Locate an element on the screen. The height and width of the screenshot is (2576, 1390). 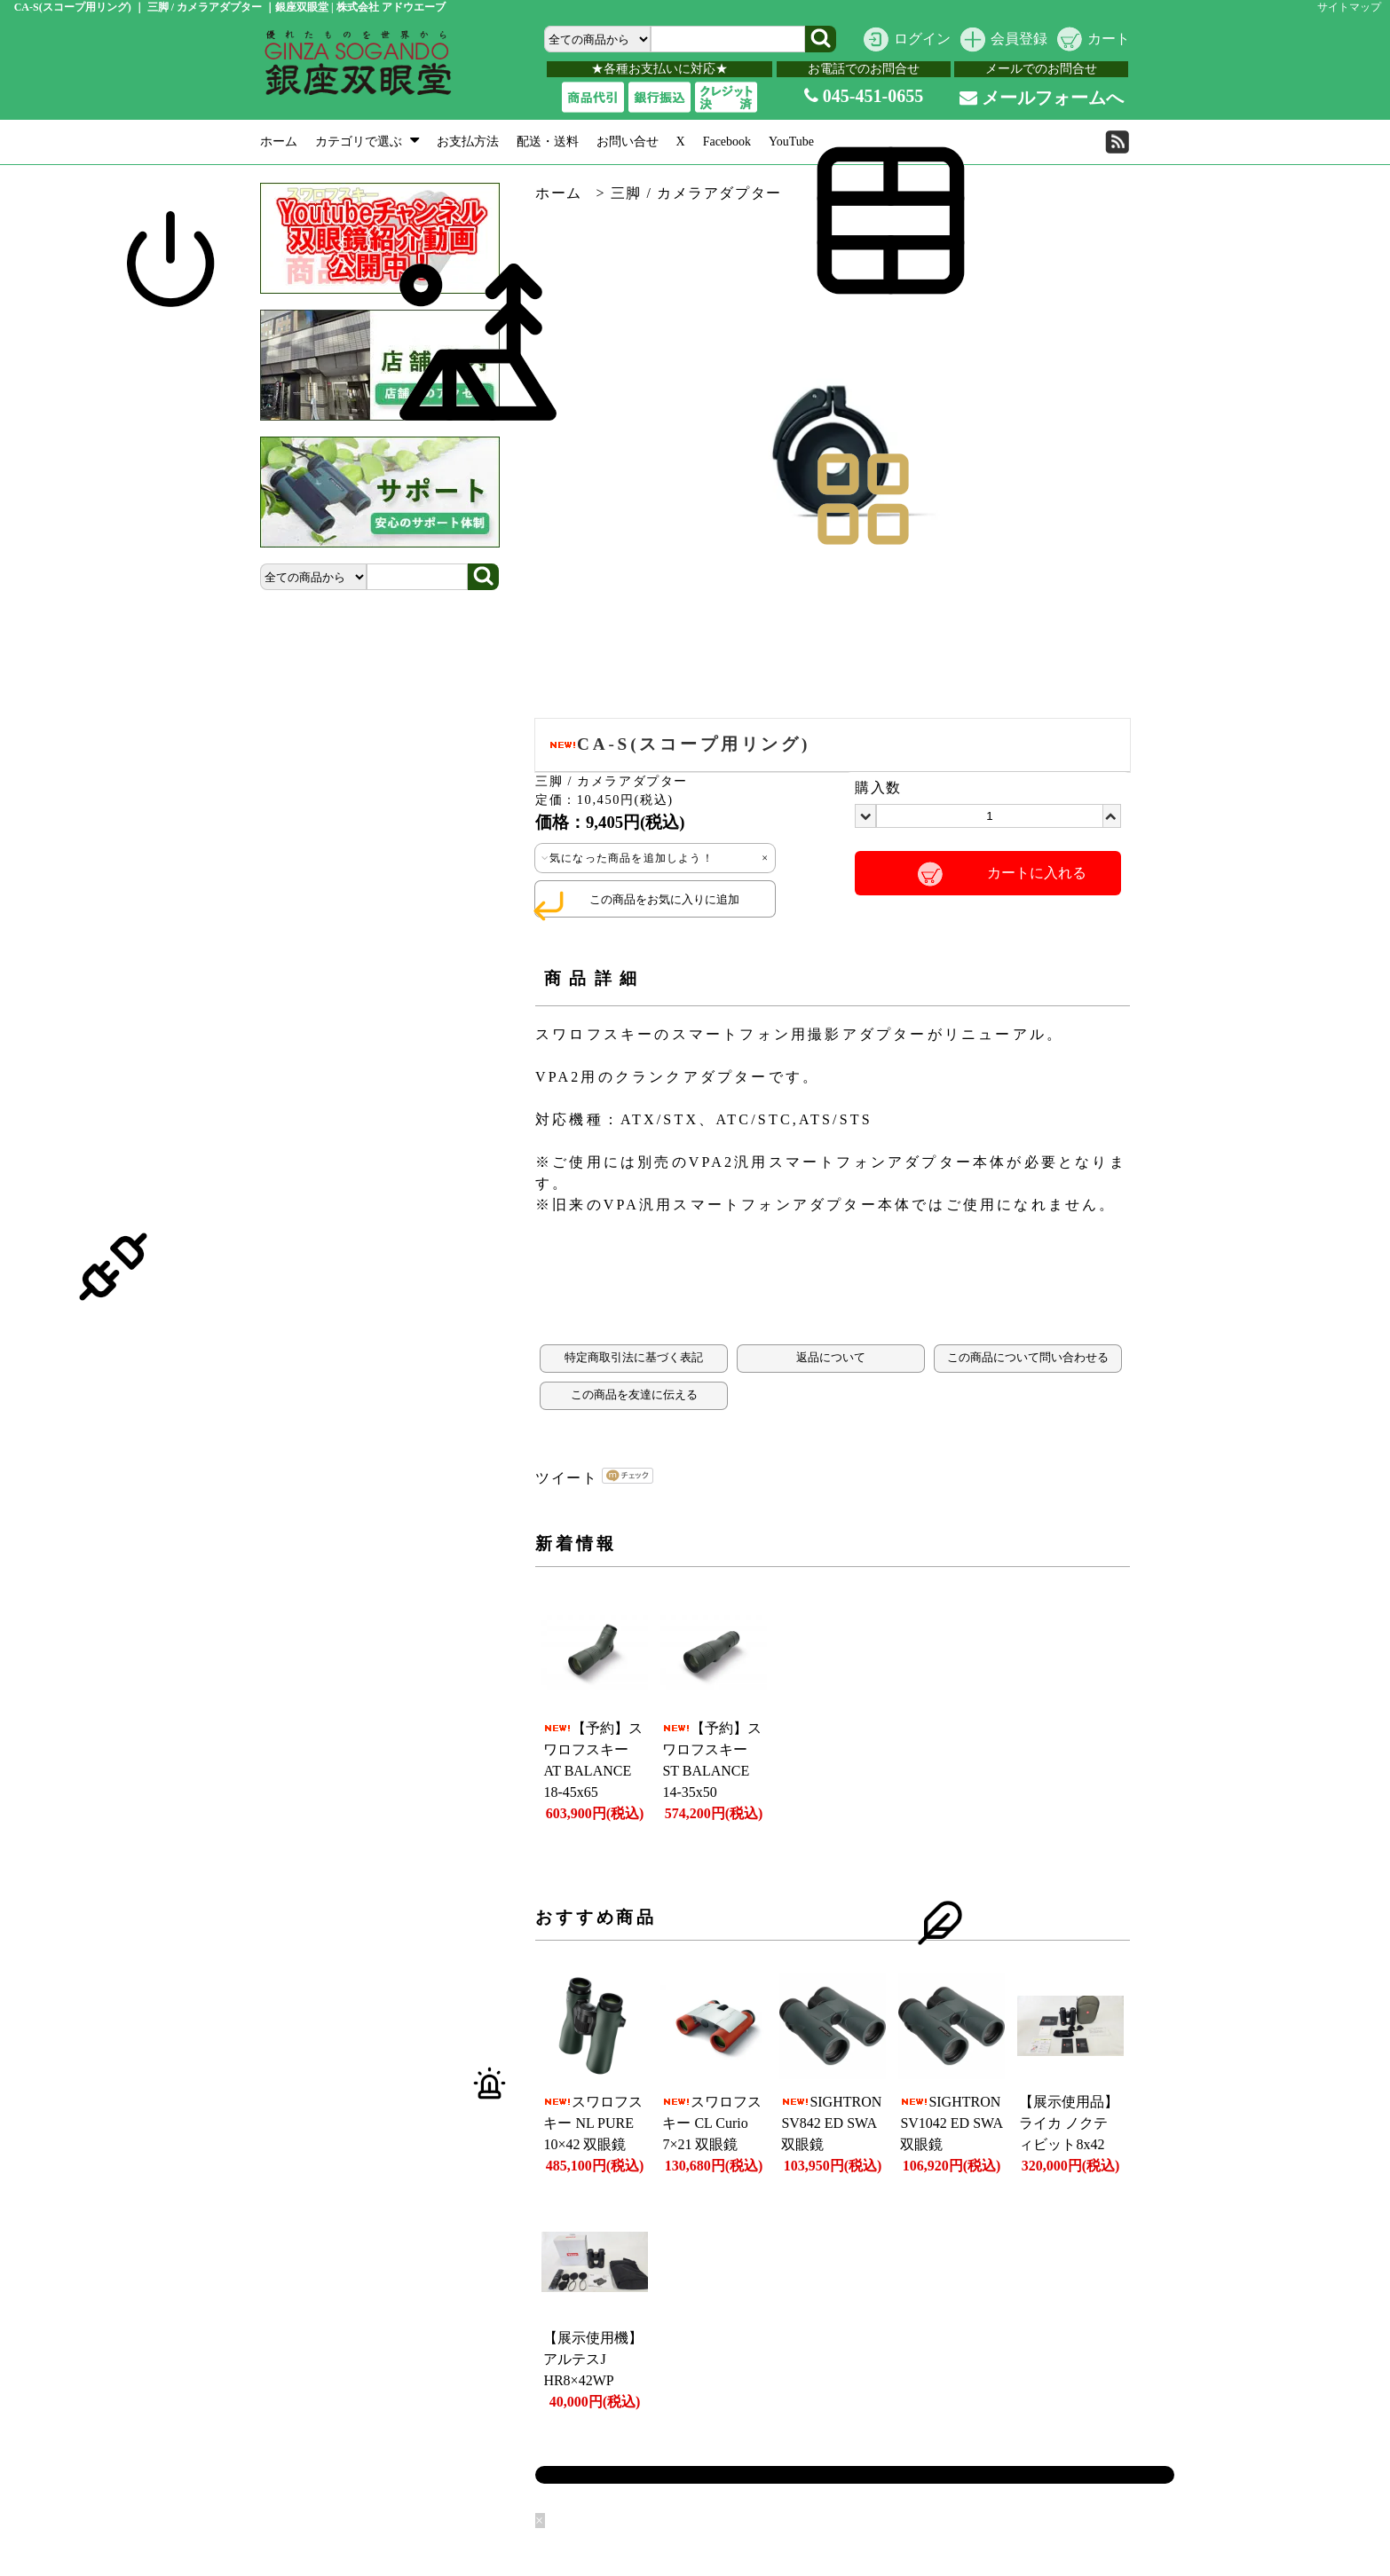
disconnect from a device or service is located at coordinates (113, 1266).